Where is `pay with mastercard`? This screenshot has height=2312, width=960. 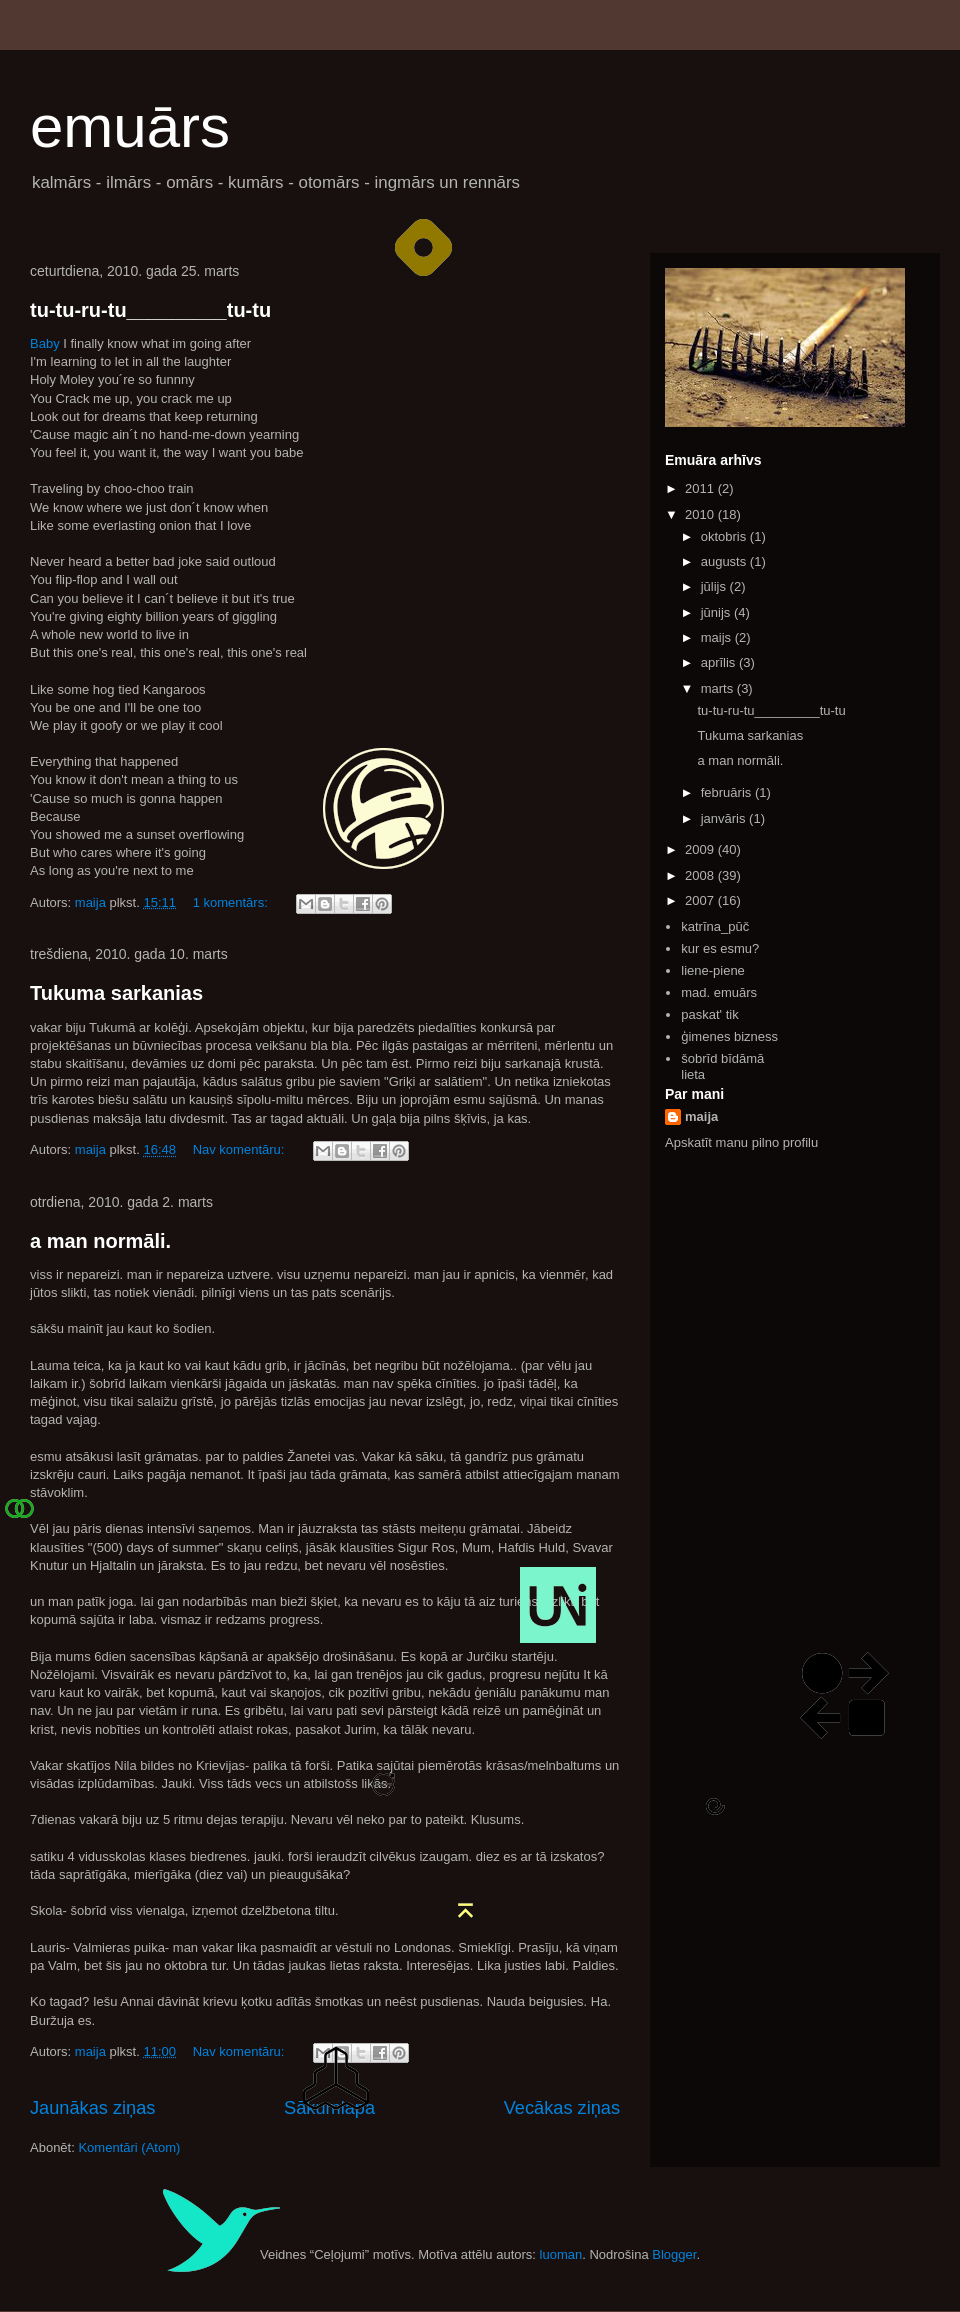
pay with mastercard is located at coordinates (19, 1508).